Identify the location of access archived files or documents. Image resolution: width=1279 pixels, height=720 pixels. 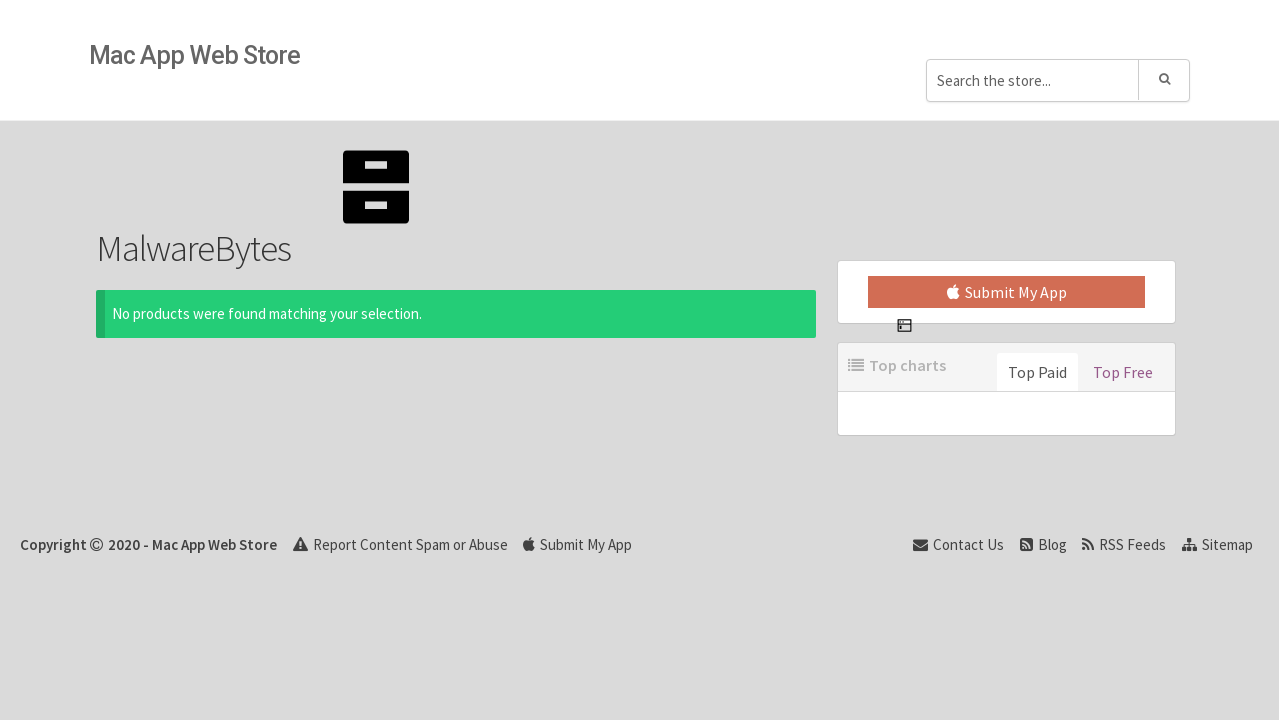
(376, 187).